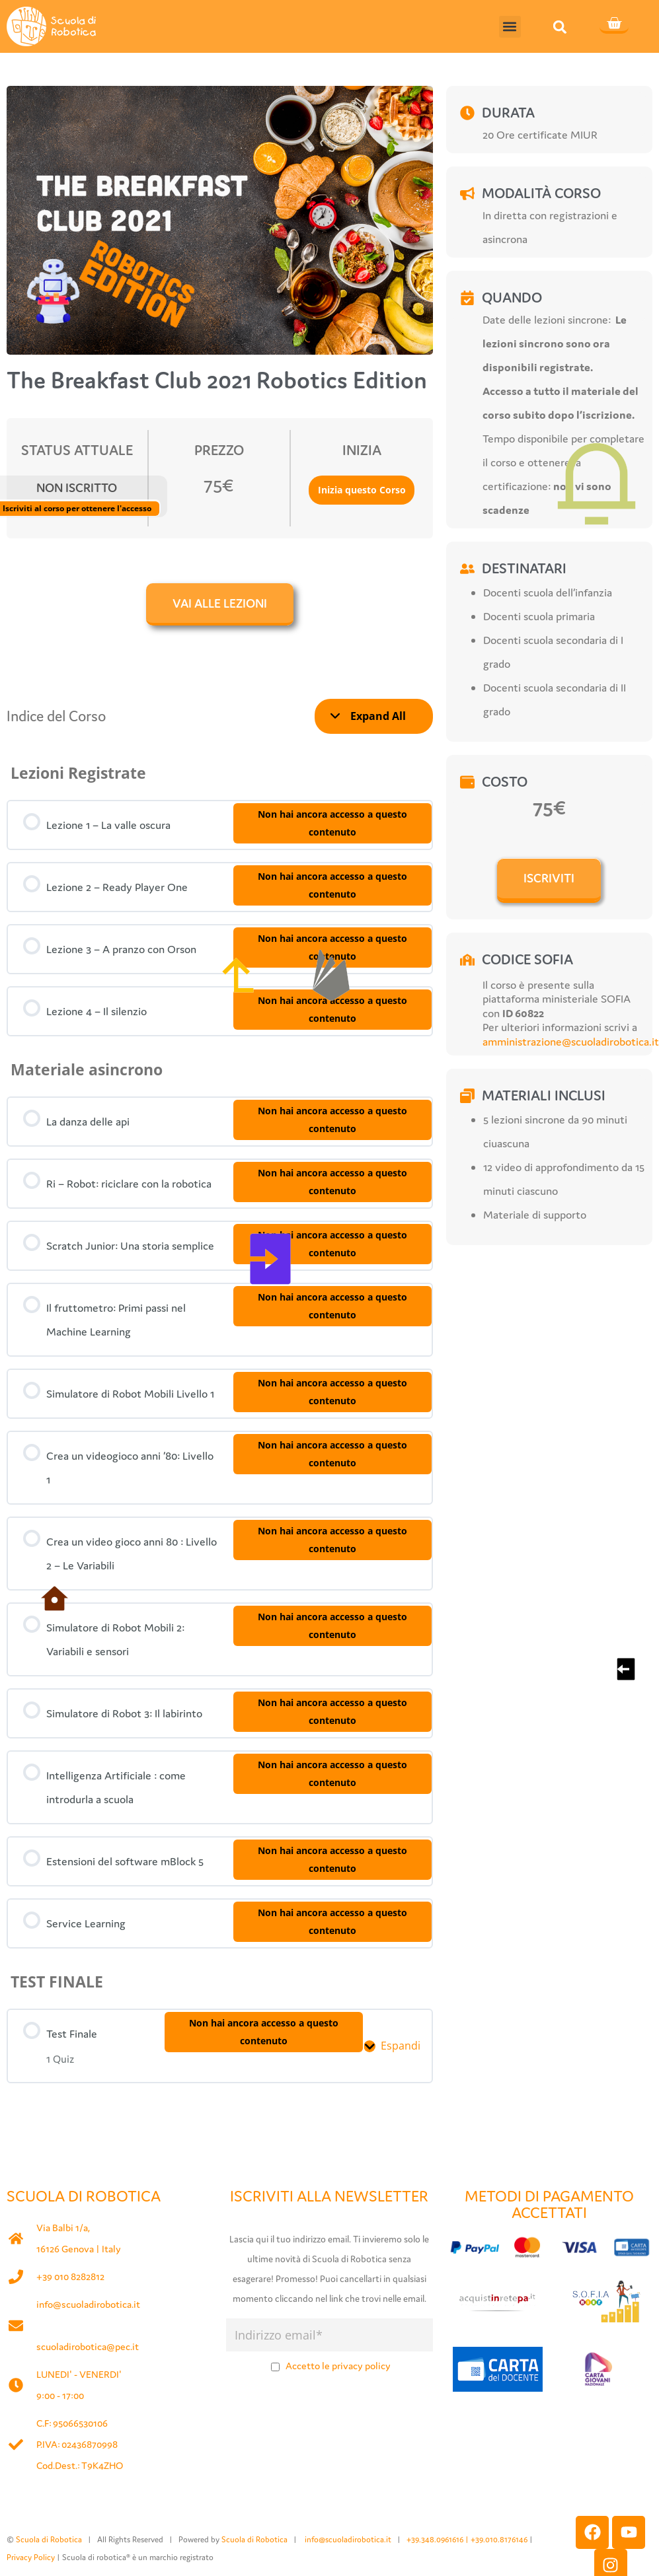  Describe the element at coordinates (270, 1259) in the screenshot. I see `log in to your account` at that location.